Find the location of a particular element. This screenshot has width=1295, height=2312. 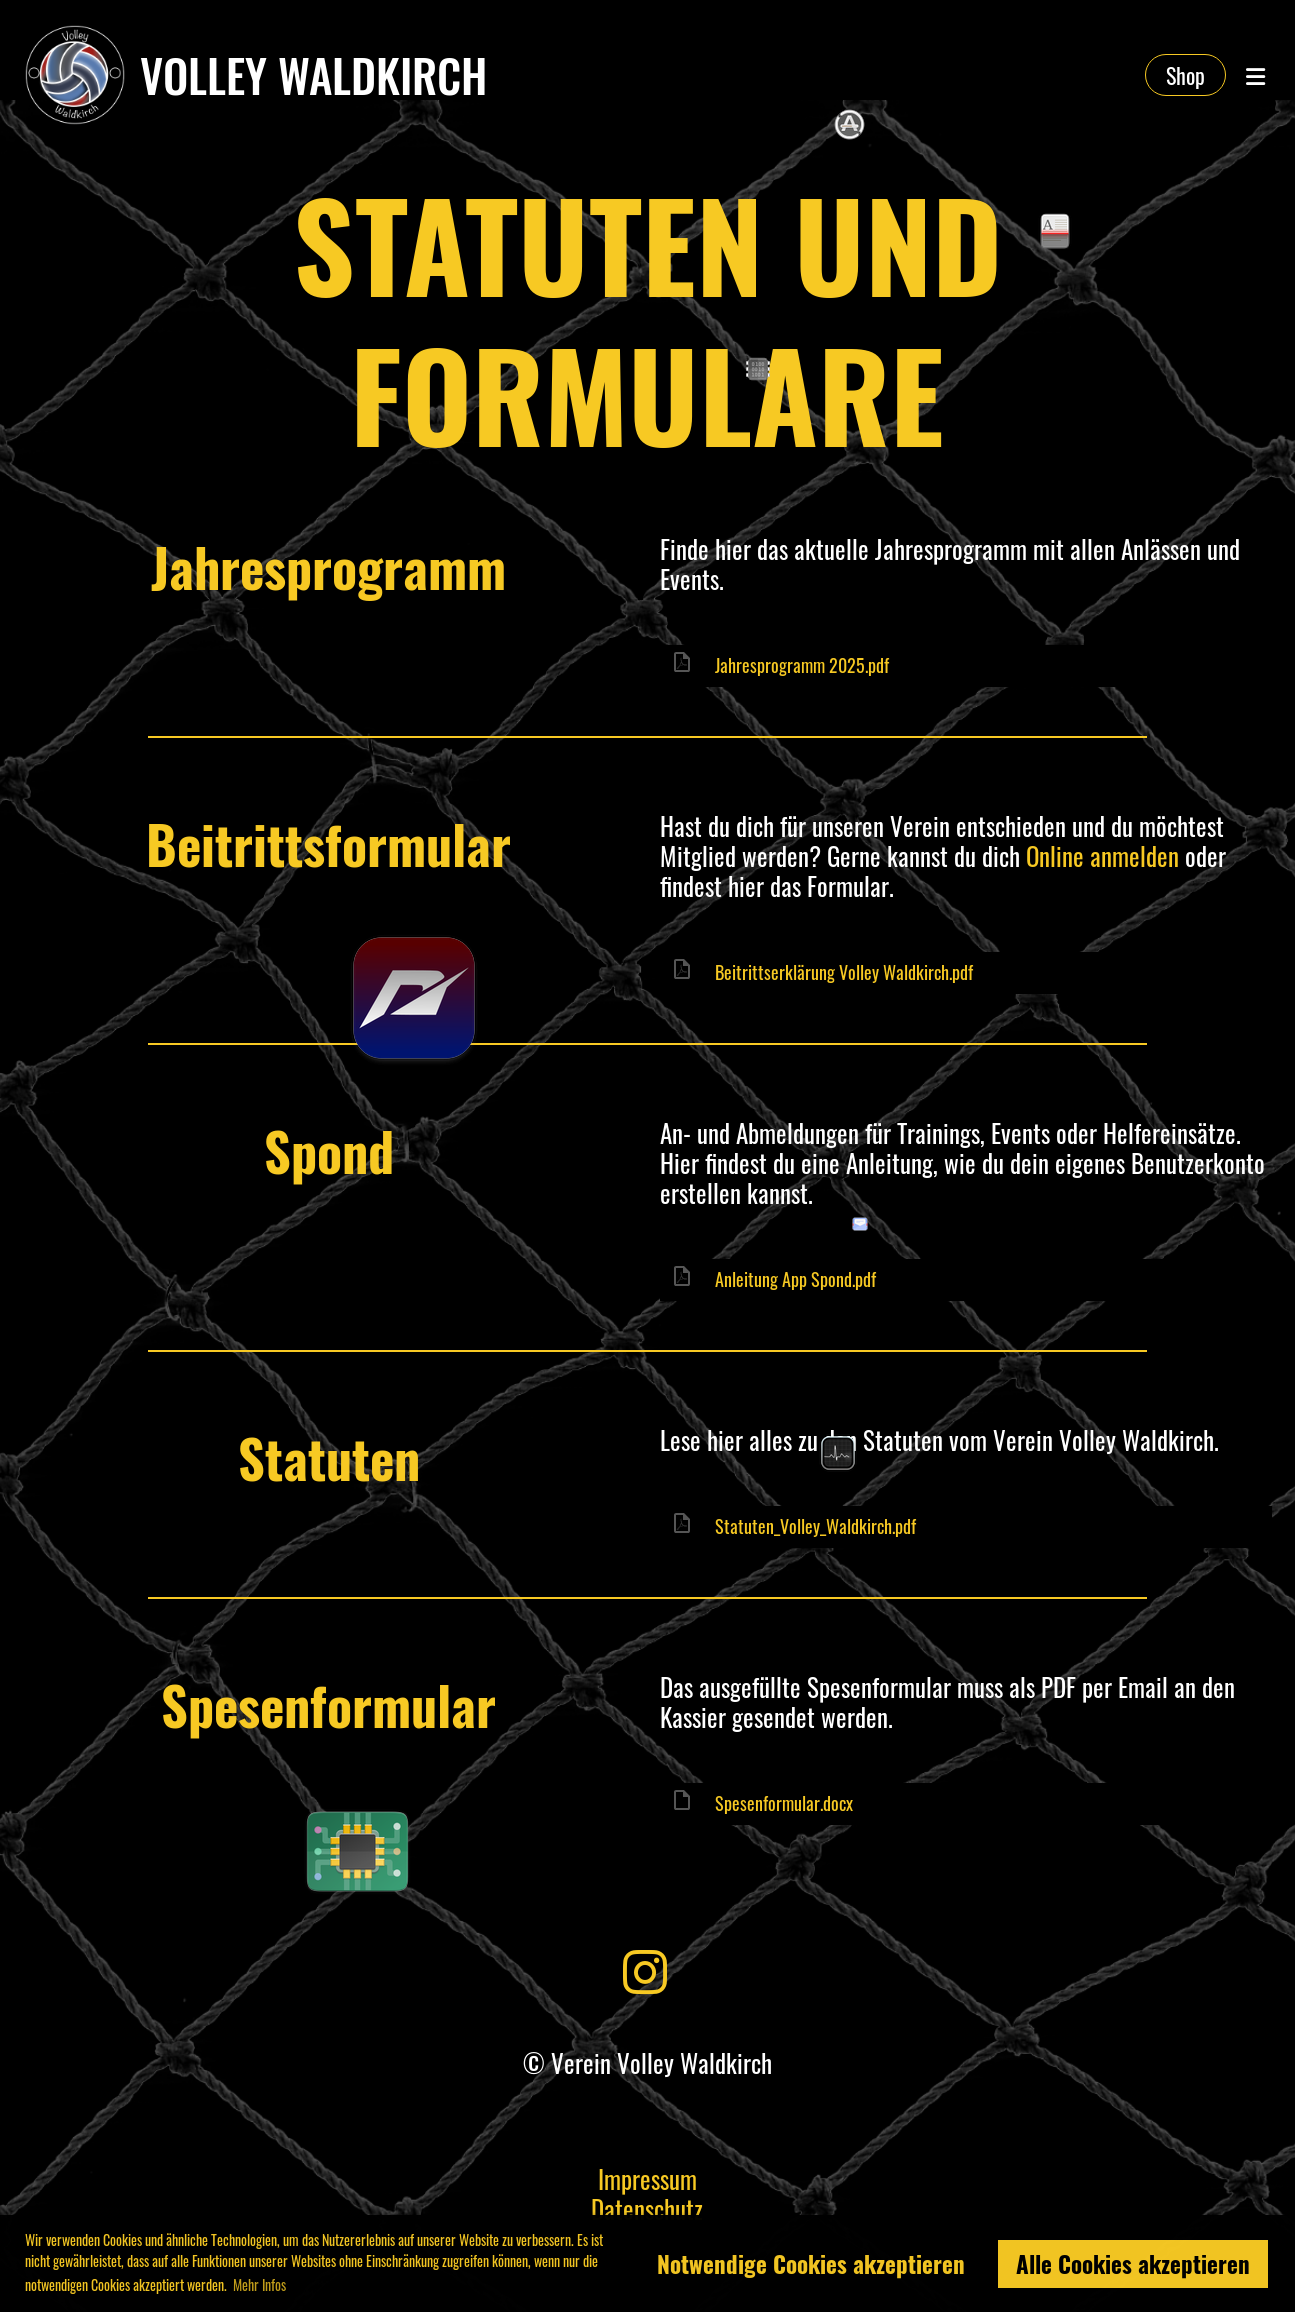

open jockey hardware diagnostics app is located at coordinates (357, 1851).